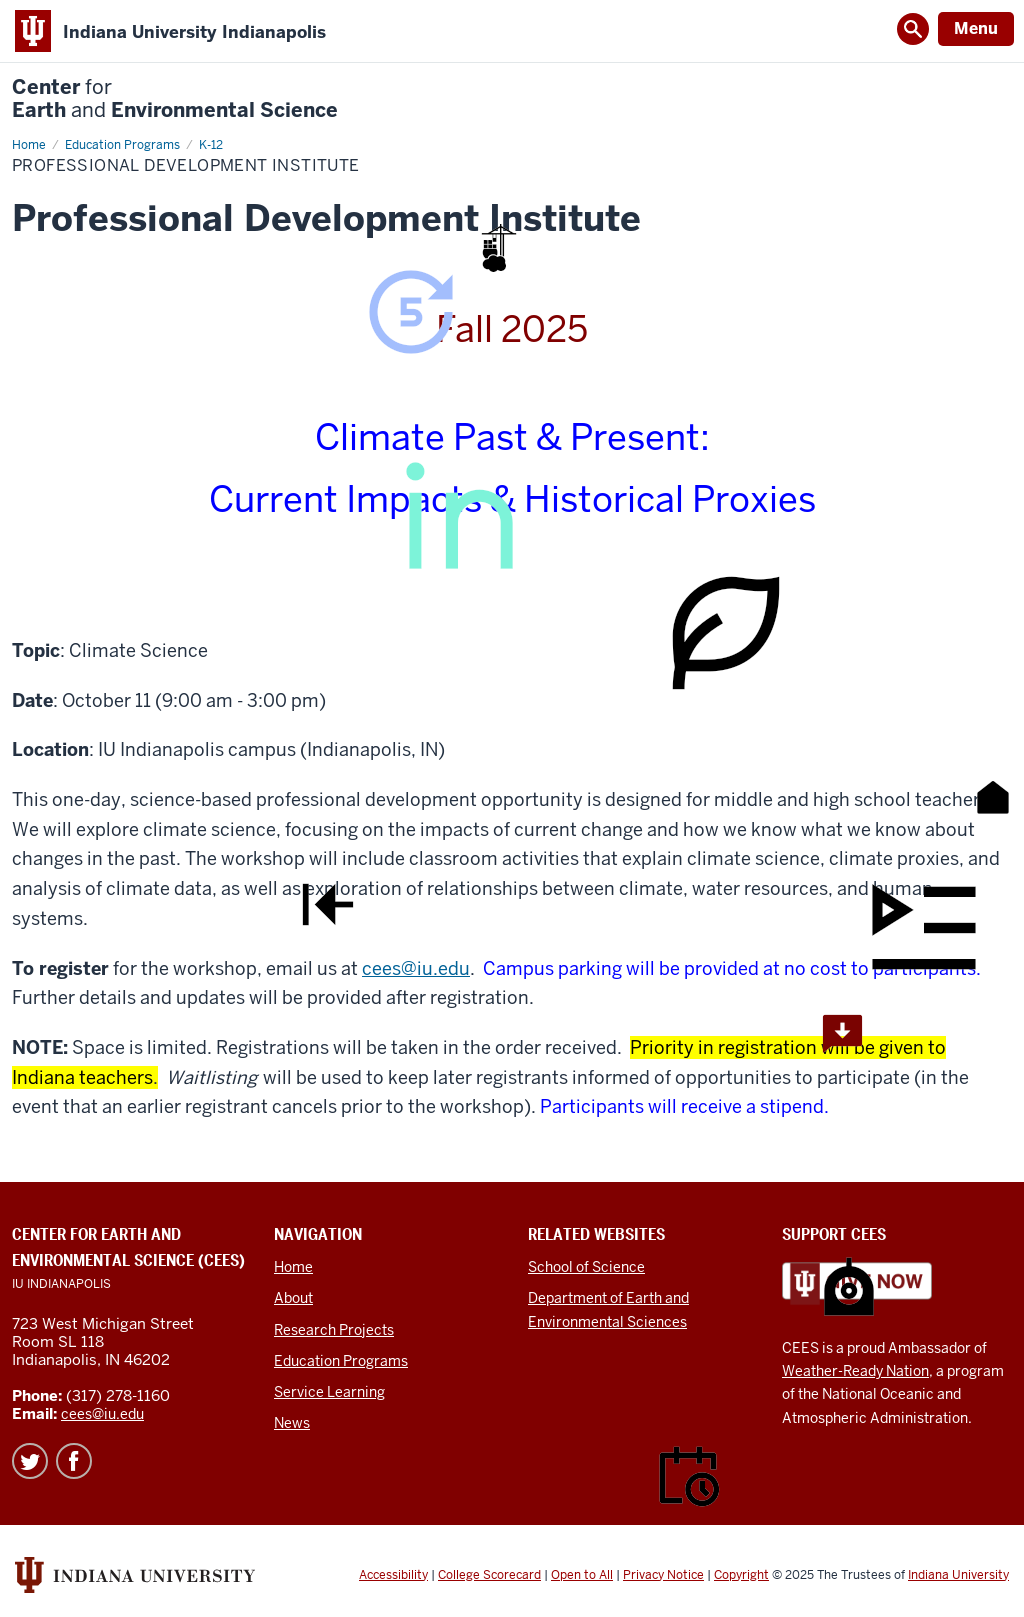  Describe the element at coordinates (688, 1478) in the screenshot. I see `view scheduled events or appointments` at that location.